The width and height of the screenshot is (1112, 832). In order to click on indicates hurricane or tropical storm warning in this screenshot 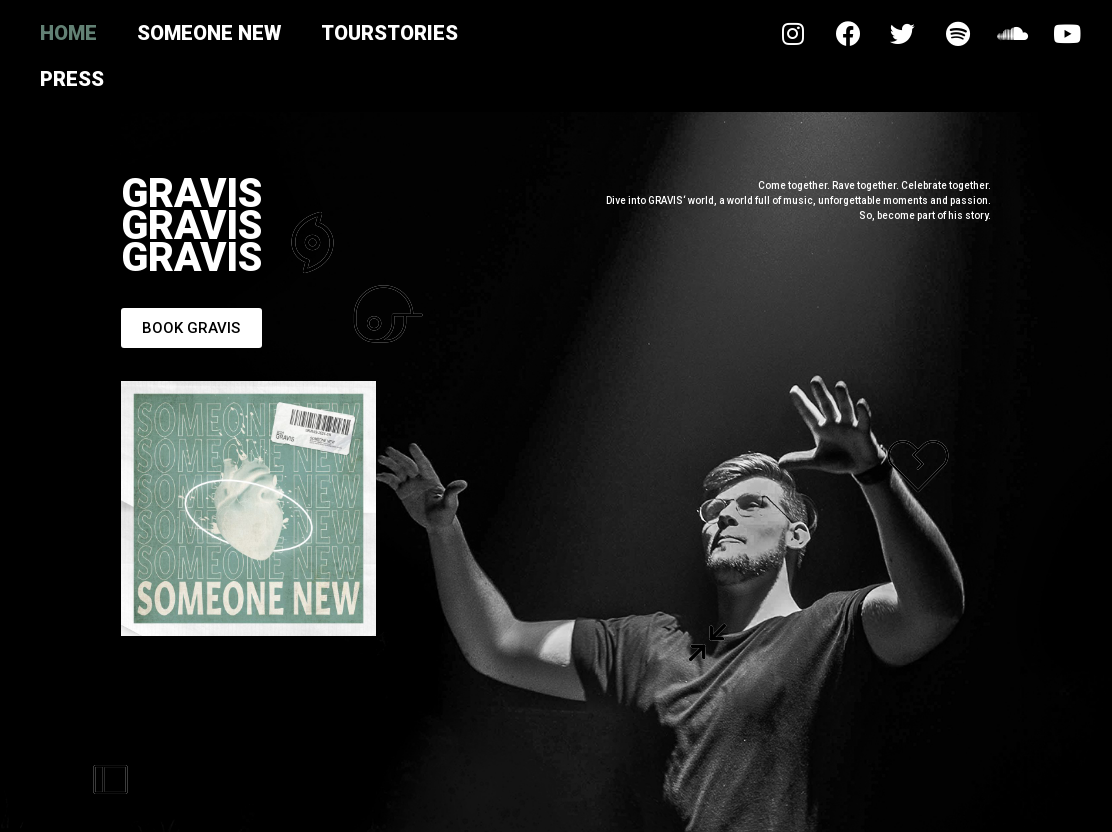, I will do `click(312, 242)`.